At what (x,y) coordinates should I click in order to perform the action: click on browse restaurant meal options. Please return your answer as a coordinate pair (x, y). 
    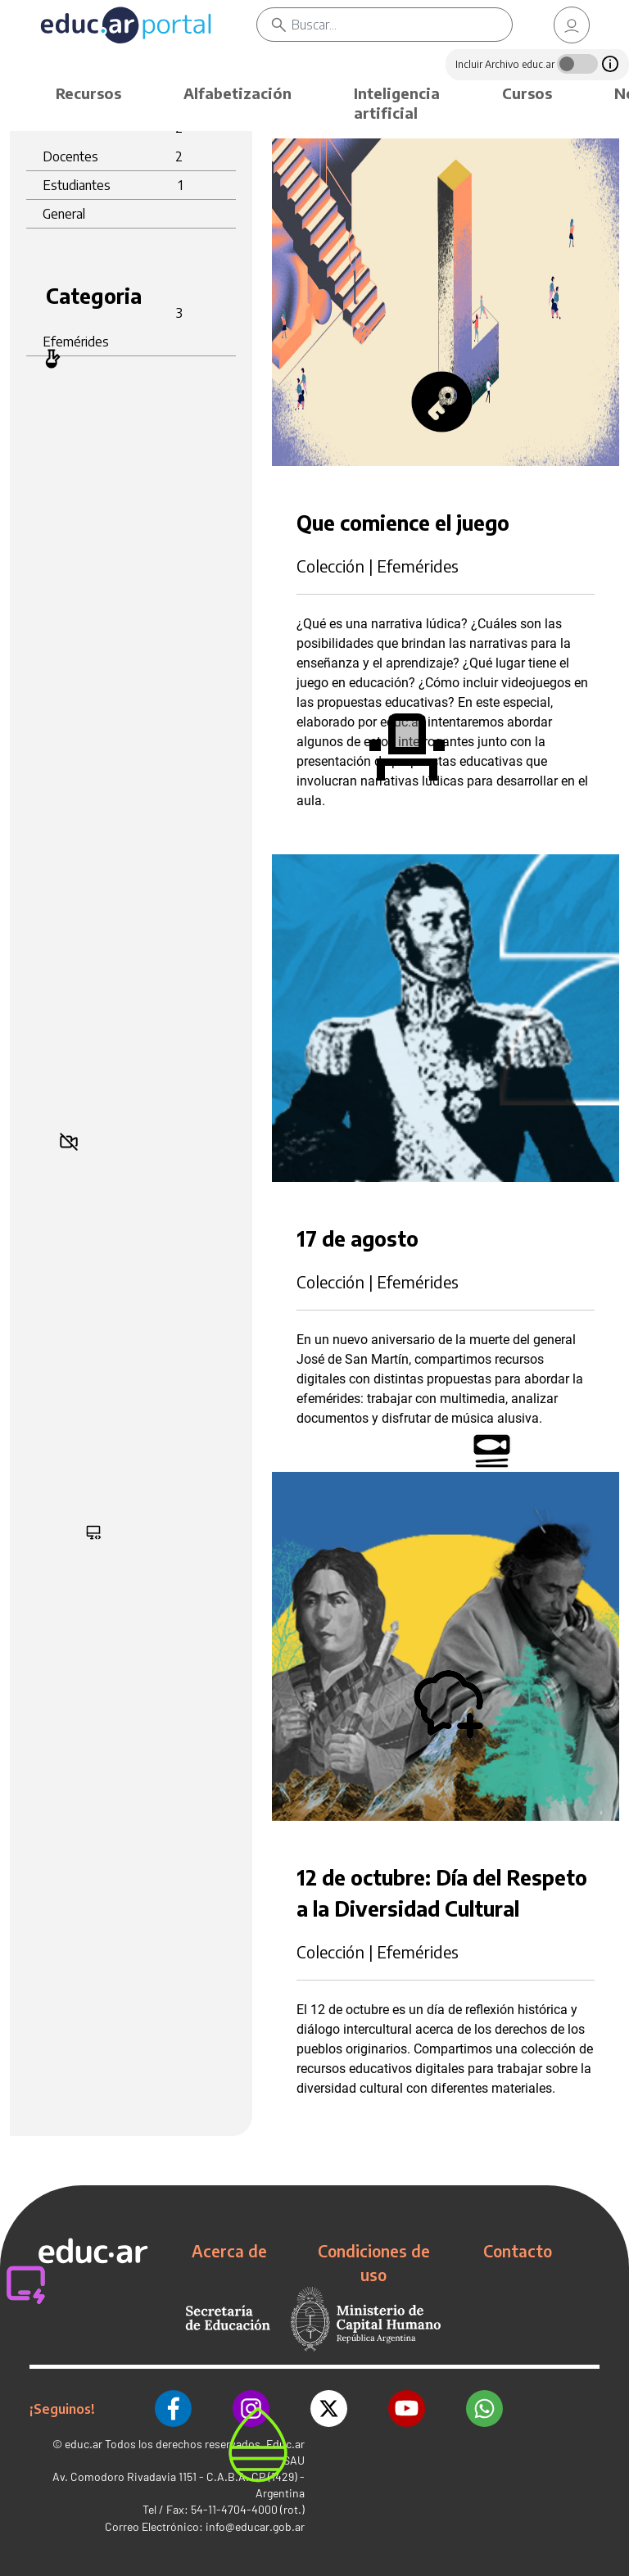
    Looking at the image, I should click on (491, 1451).